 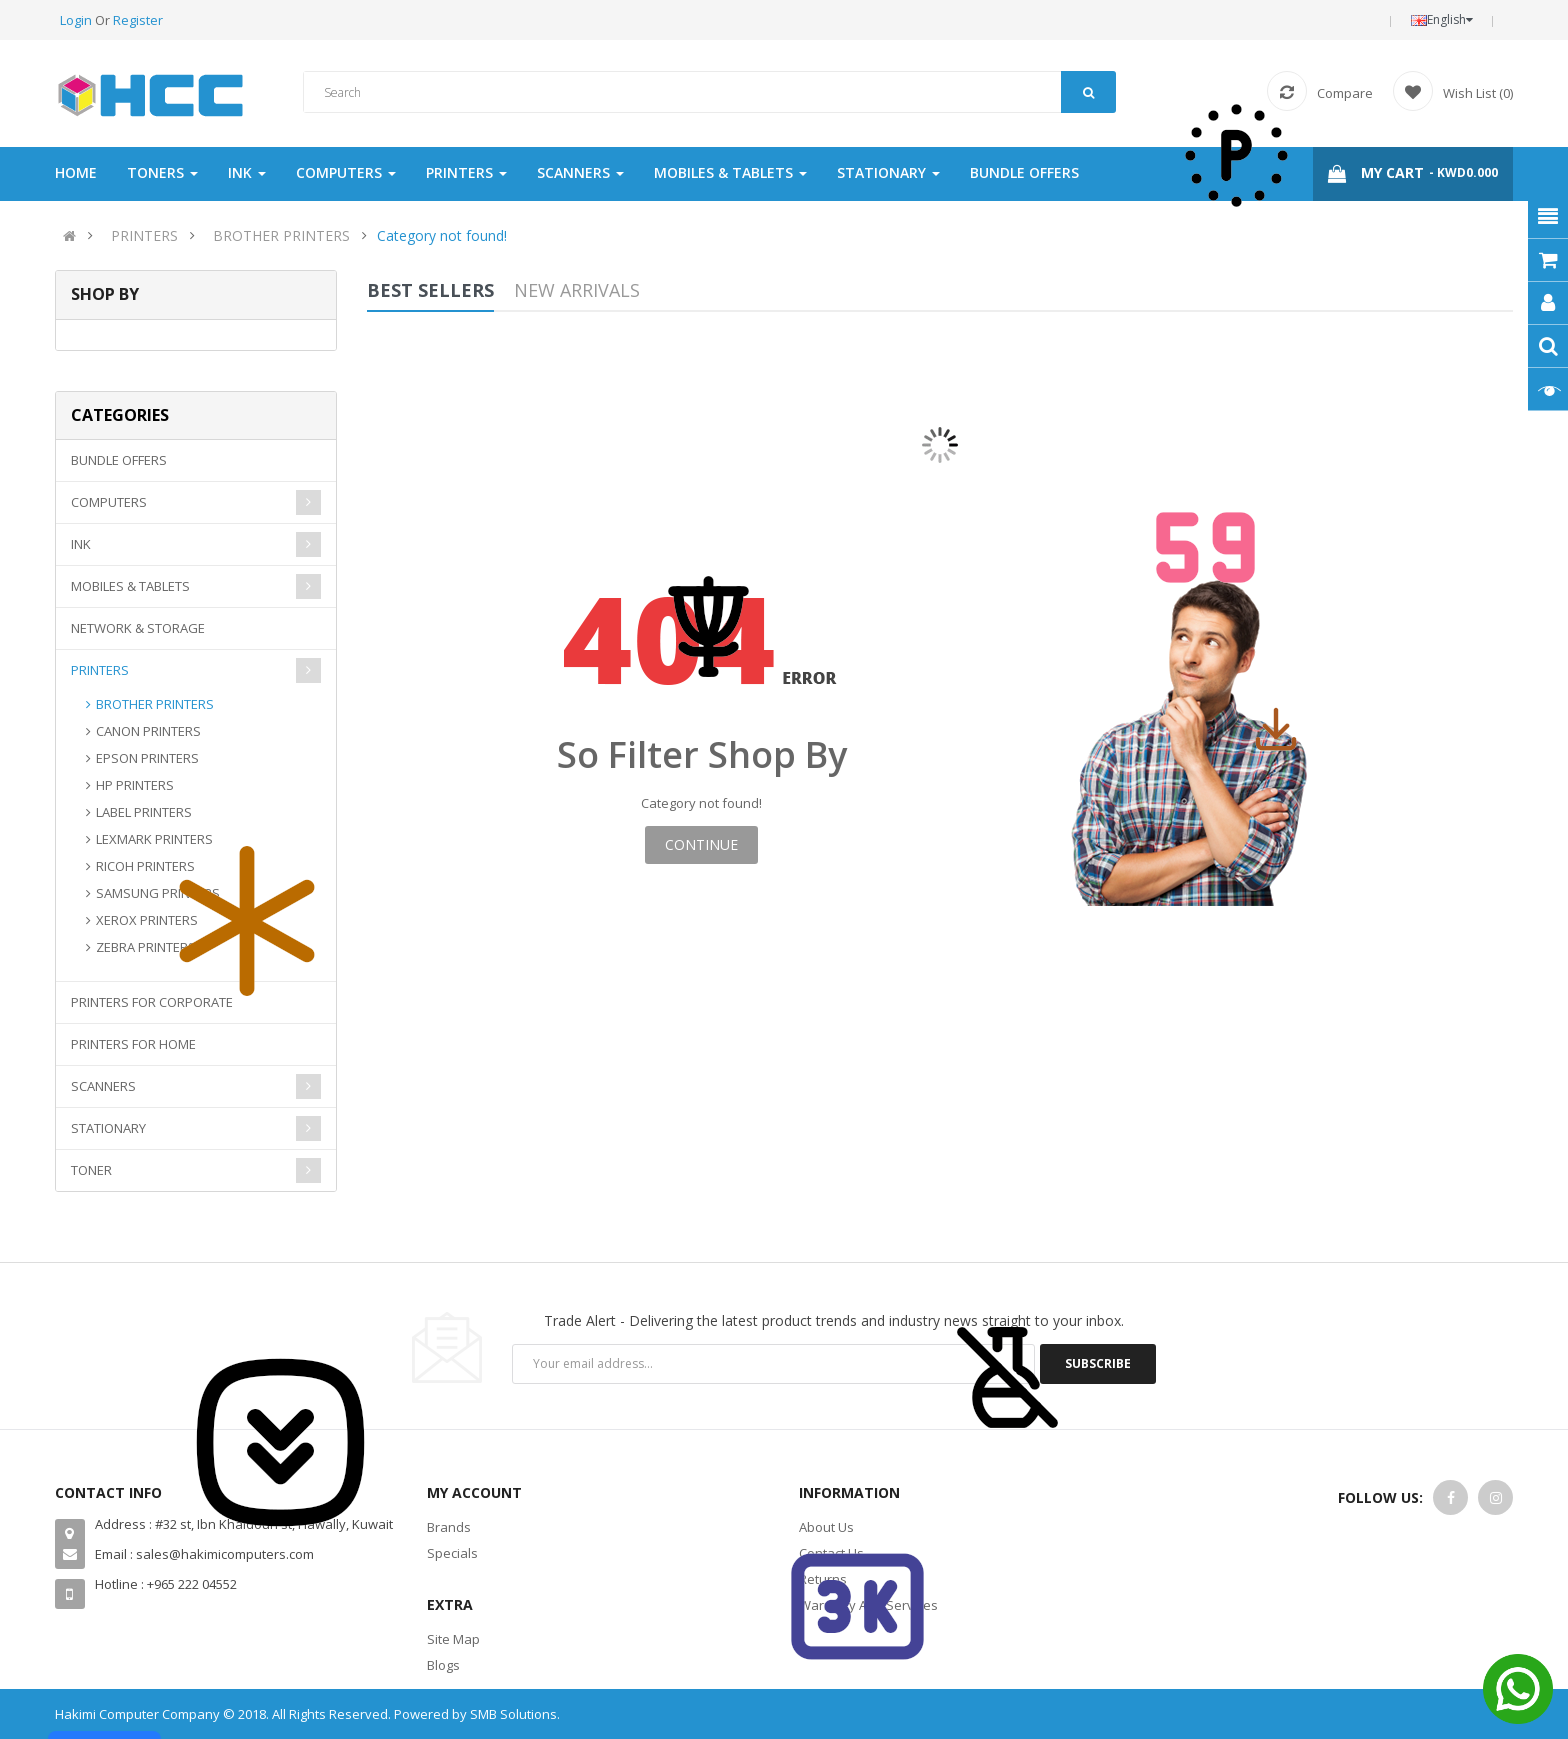 What do you see at coordinates (708, 626) in the screenshot?
I see `access disc golf course information` at bounding box center [708, 626].